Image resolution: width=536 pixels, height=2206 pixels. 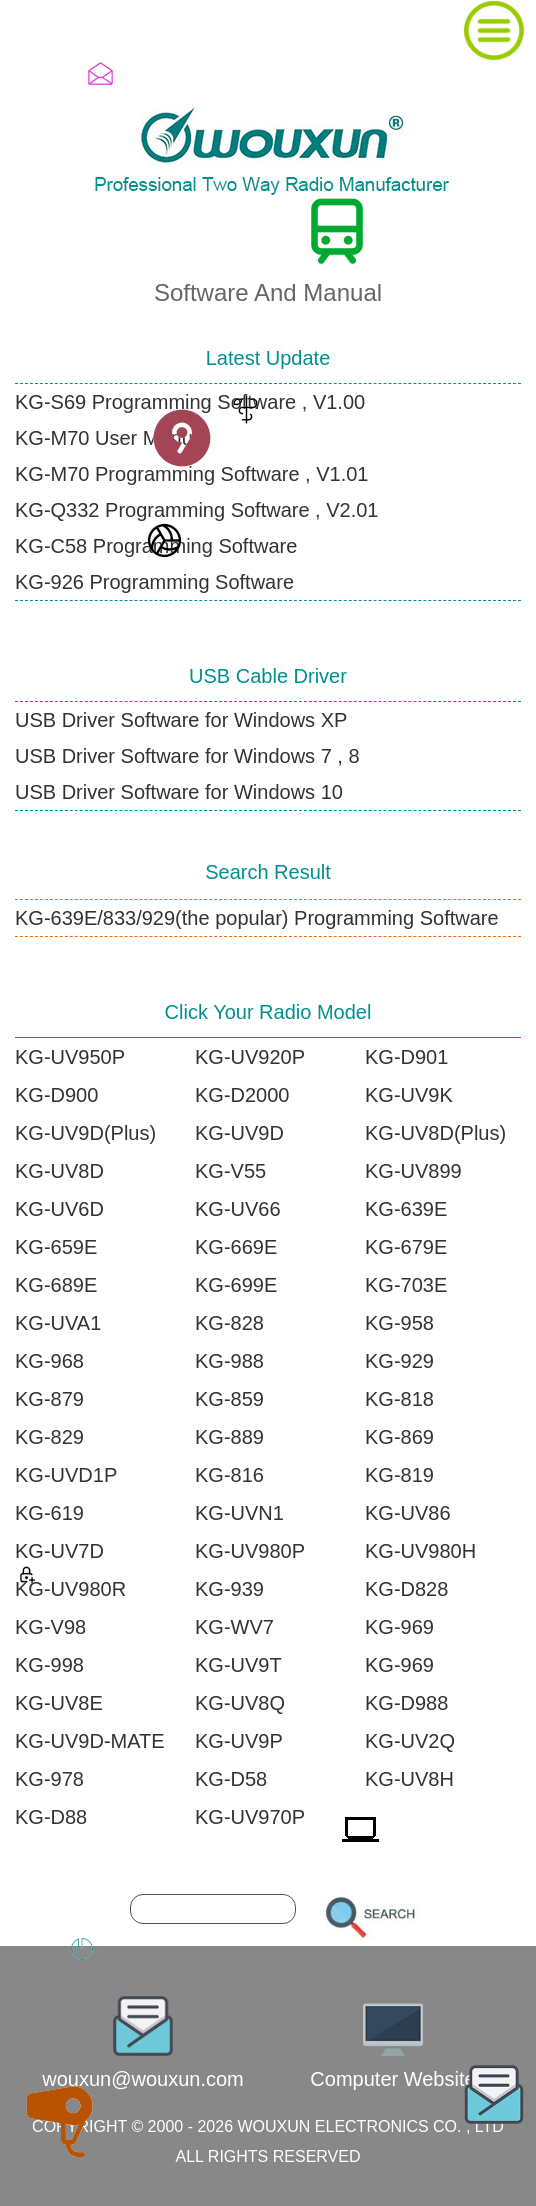 What do you see at coordinates (246, 409) in the screenshot?
I see `access health or medical services` at bounding box center [246, 409].